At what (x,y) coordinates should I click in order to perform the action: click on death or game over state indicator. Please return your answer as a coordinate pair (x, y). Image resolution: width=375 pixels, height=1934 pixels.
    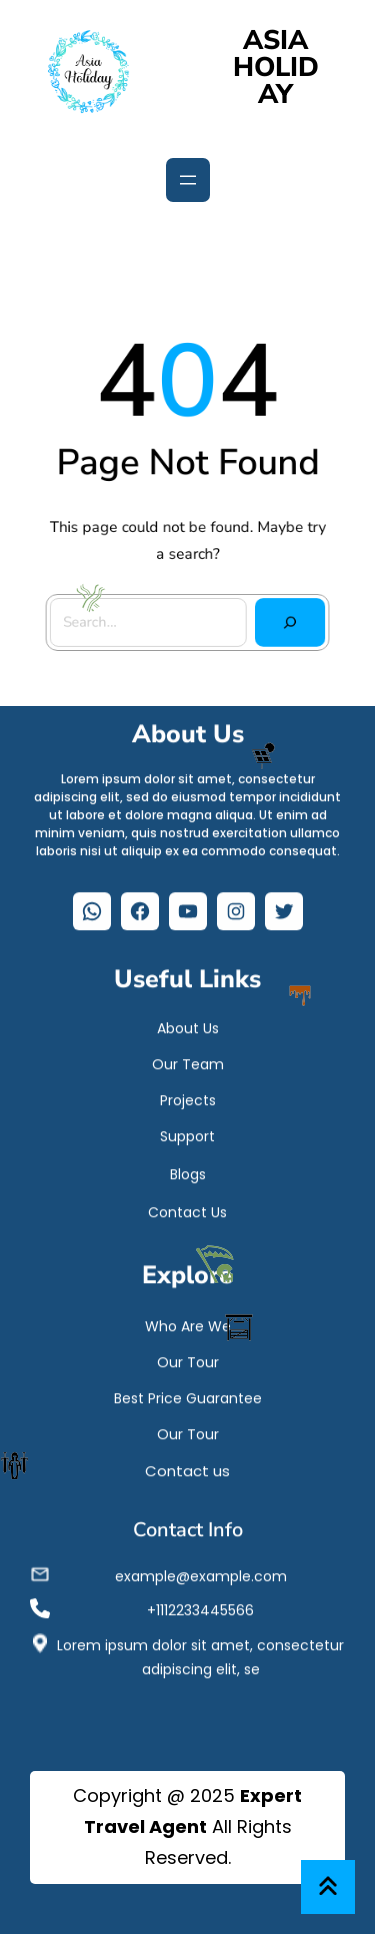
    Looking at the image, I should click on (215, 1264).